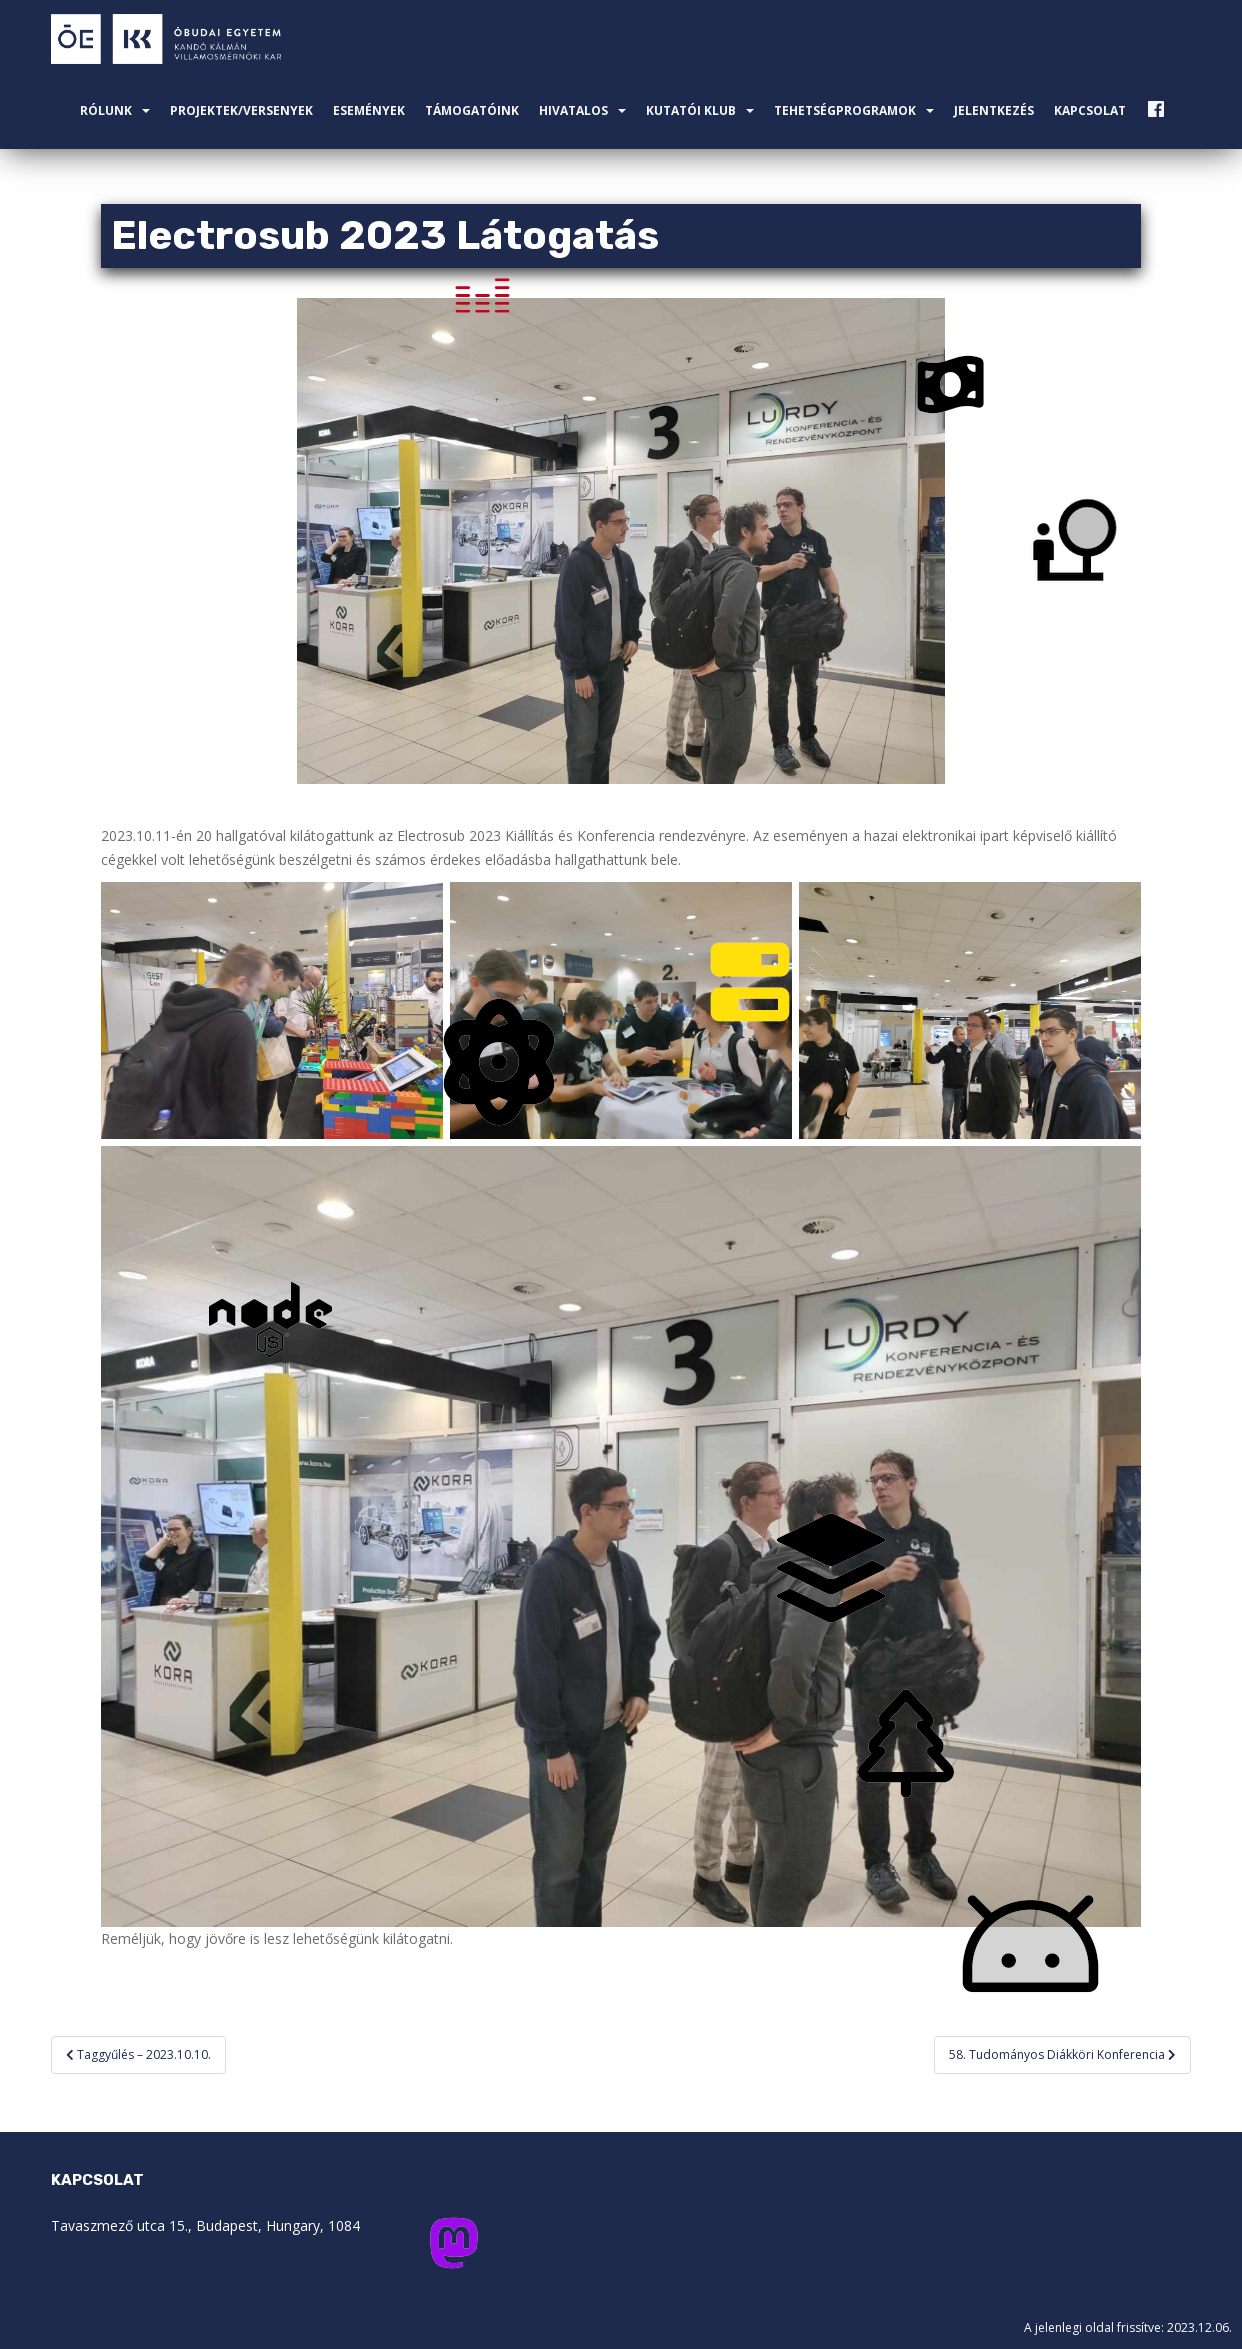  Describe the element at coordinates (482, 295) in the screenshot. I see `adjust audio equalizer settings` at that location.